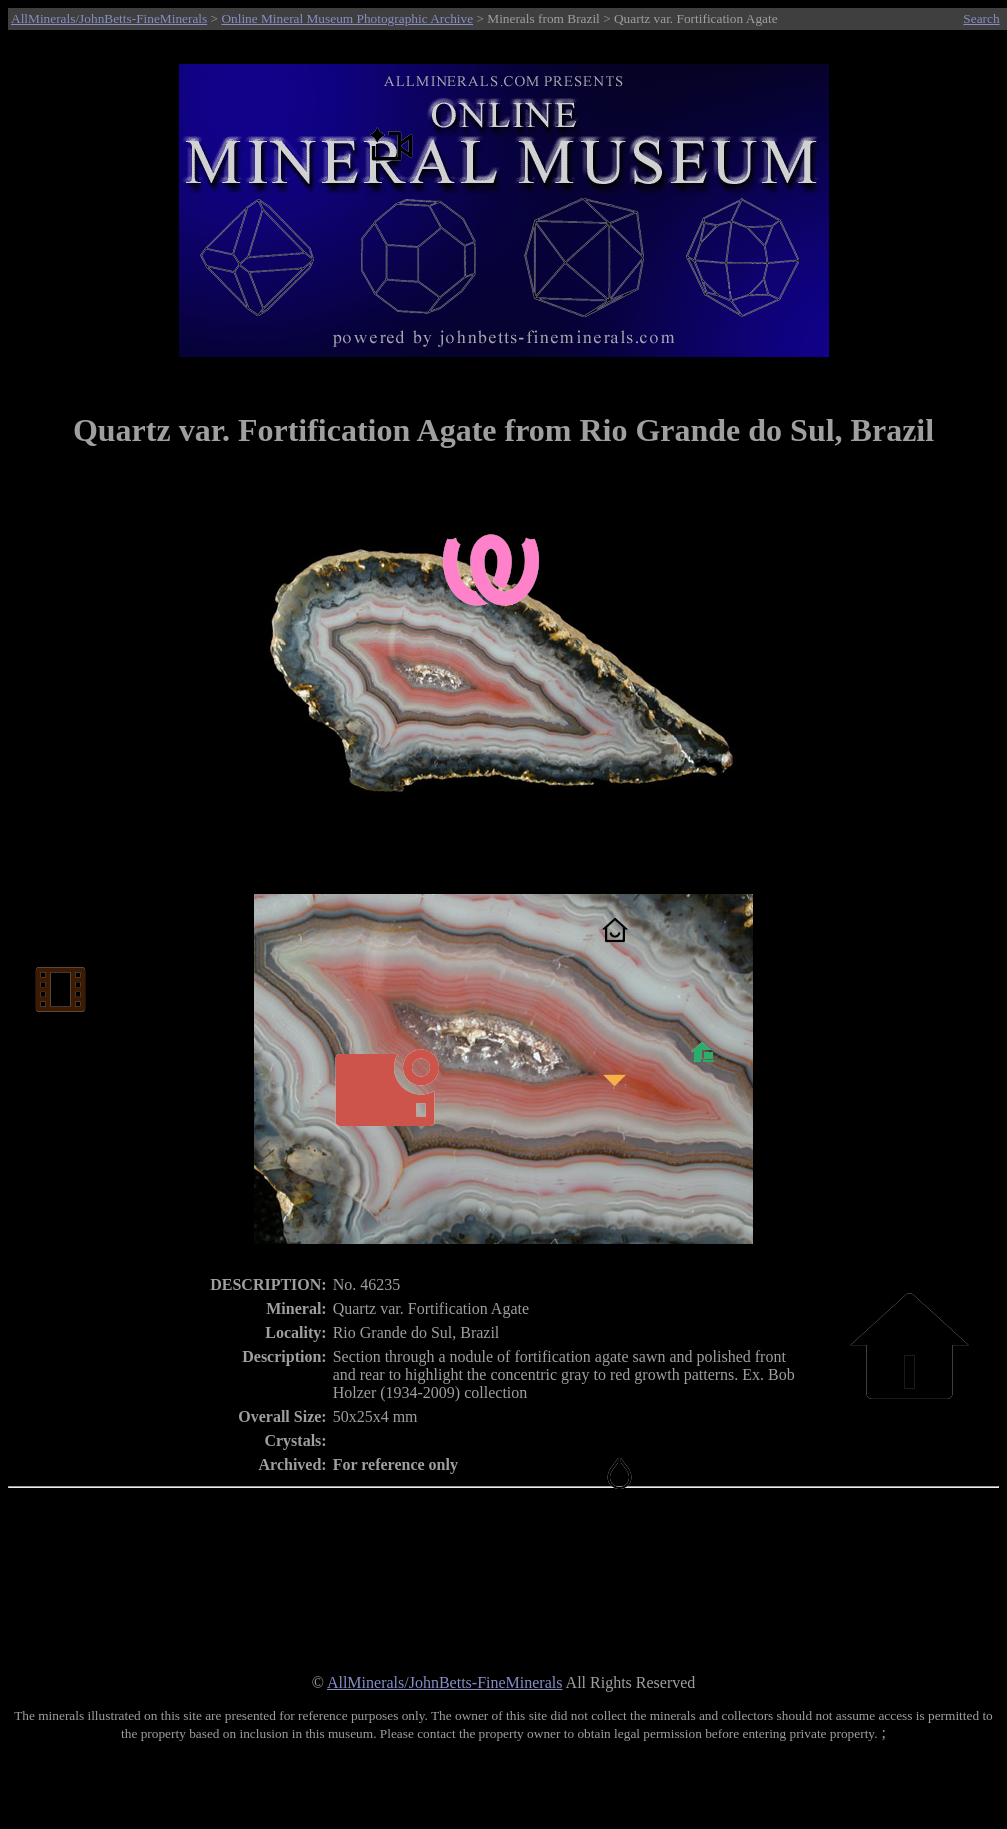 The width and height of the screenshot is (1007, 1829). What do you see at coordinates (702, 1053) in the screenshot?
I see `access home office or remote work settings` at bounding box center [702, 1053].